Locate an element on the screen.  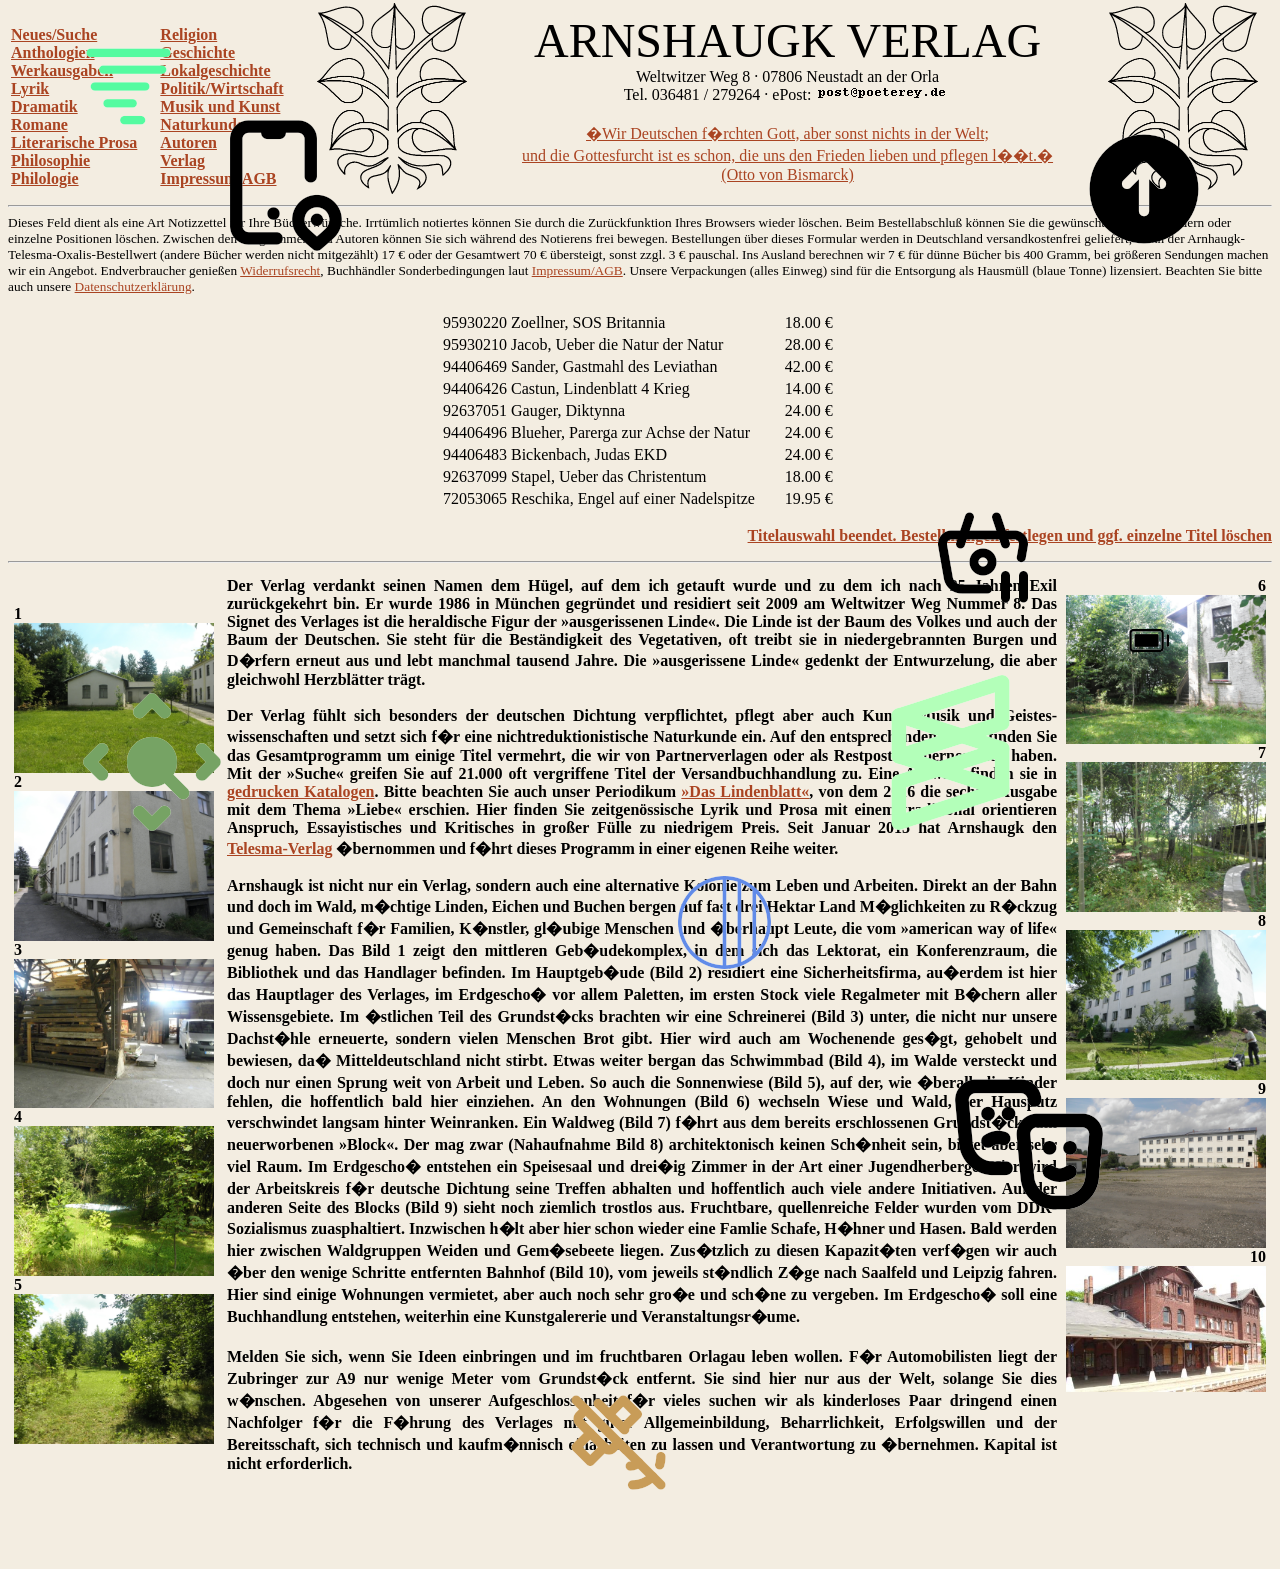
pan and zoom controls for map or image navigation is located at coordinates (152, 762).